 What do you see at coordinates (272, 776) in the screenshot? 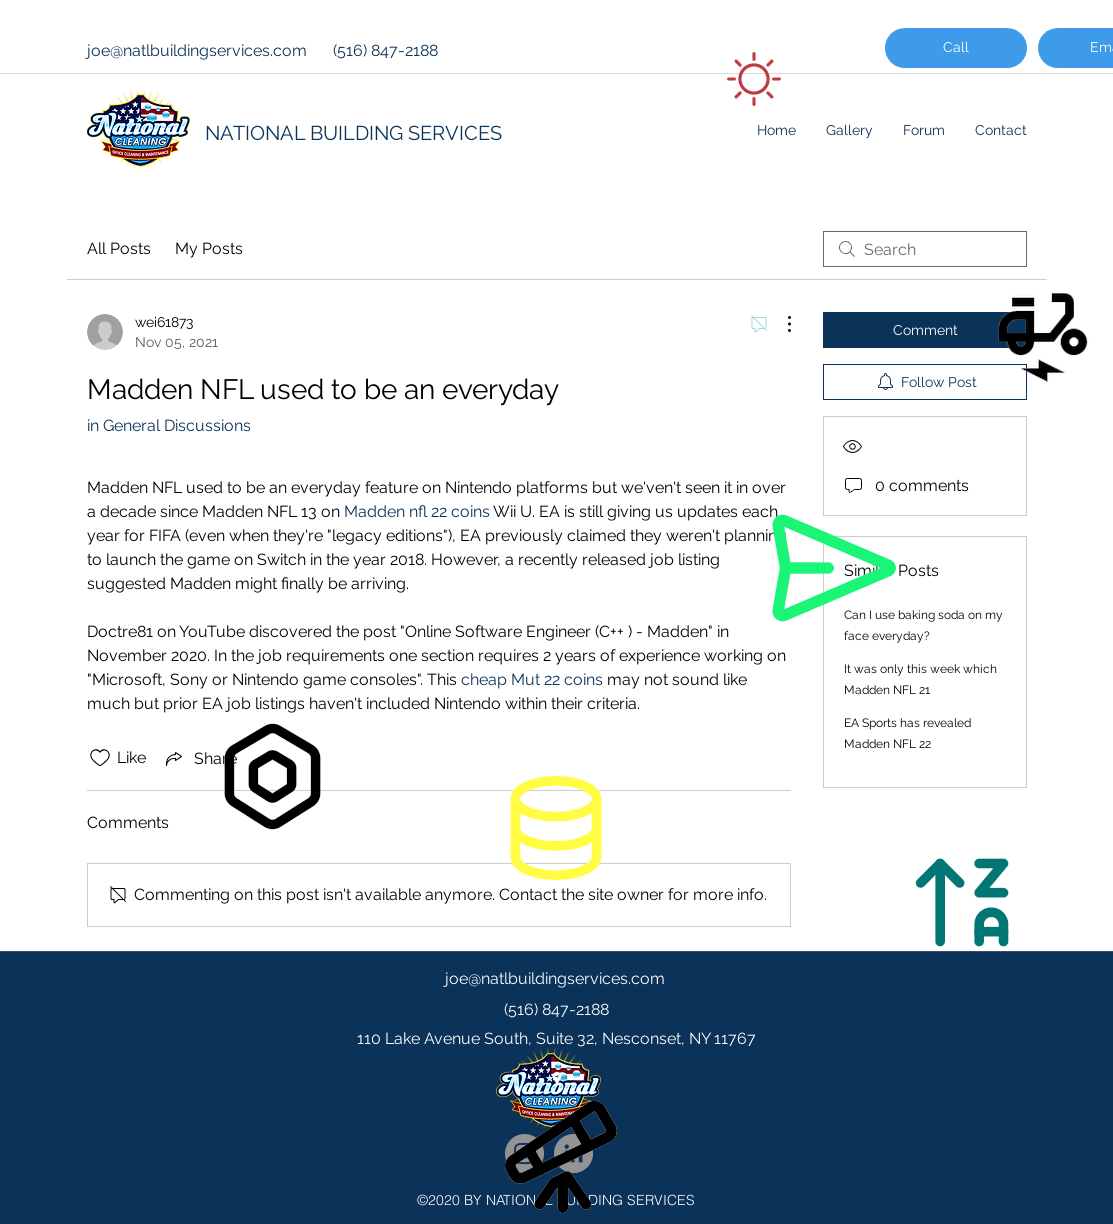
I see `access assembly or component management` at bounding box center [272, 776].